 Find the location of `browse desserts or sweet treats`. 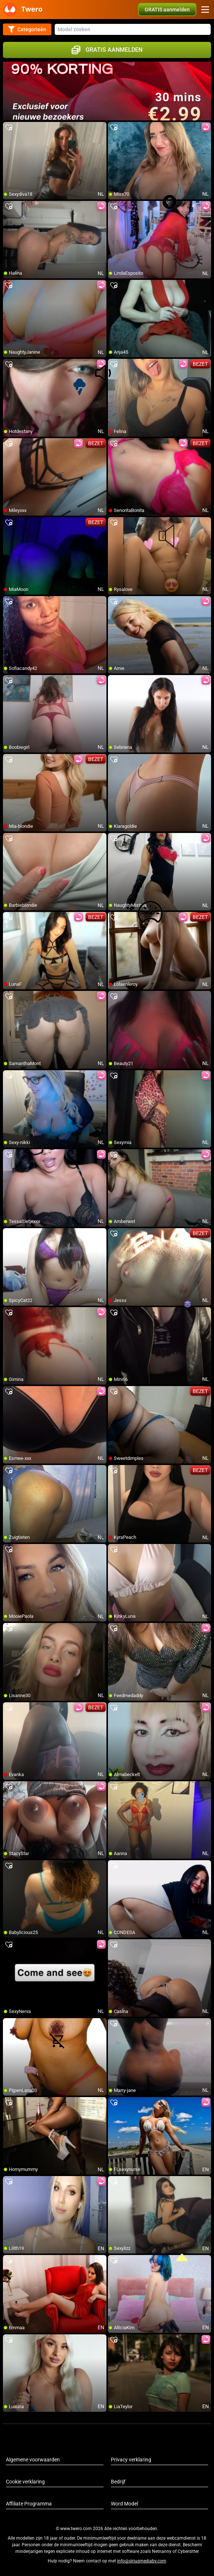

browse desserts or sweet treats is located at coordinates (79, 387).